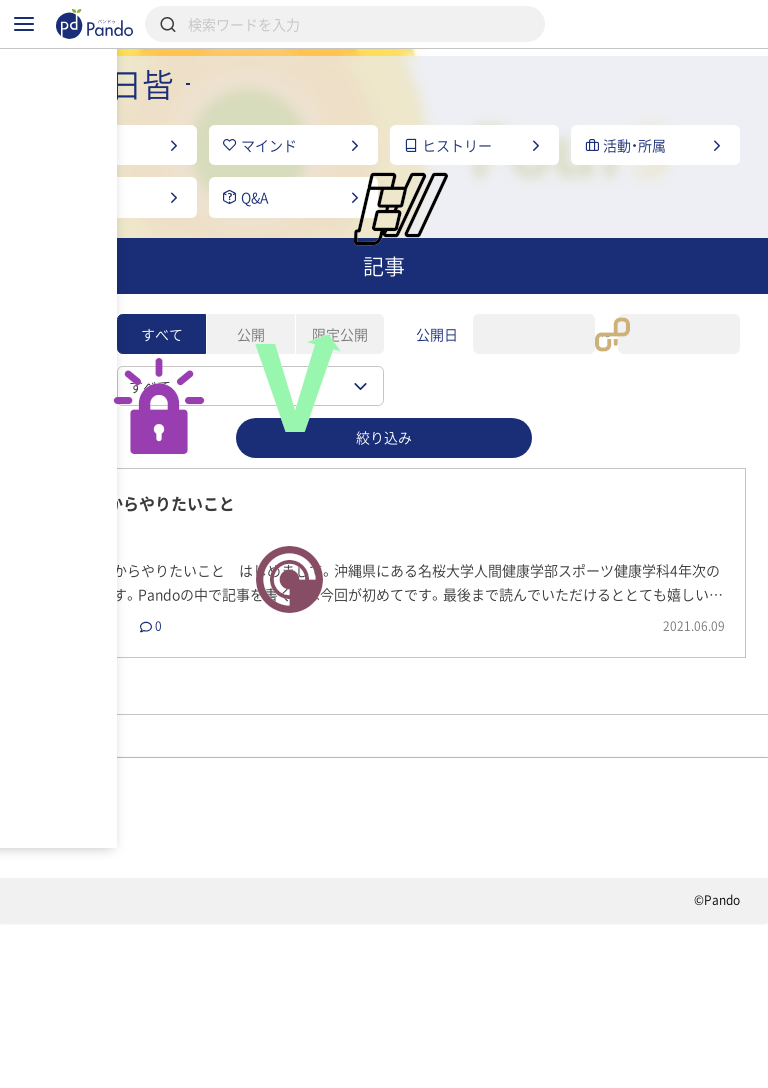 This screenshot has width=768, height=1088. I want to click on open pocket casts app, so click(289, 579).